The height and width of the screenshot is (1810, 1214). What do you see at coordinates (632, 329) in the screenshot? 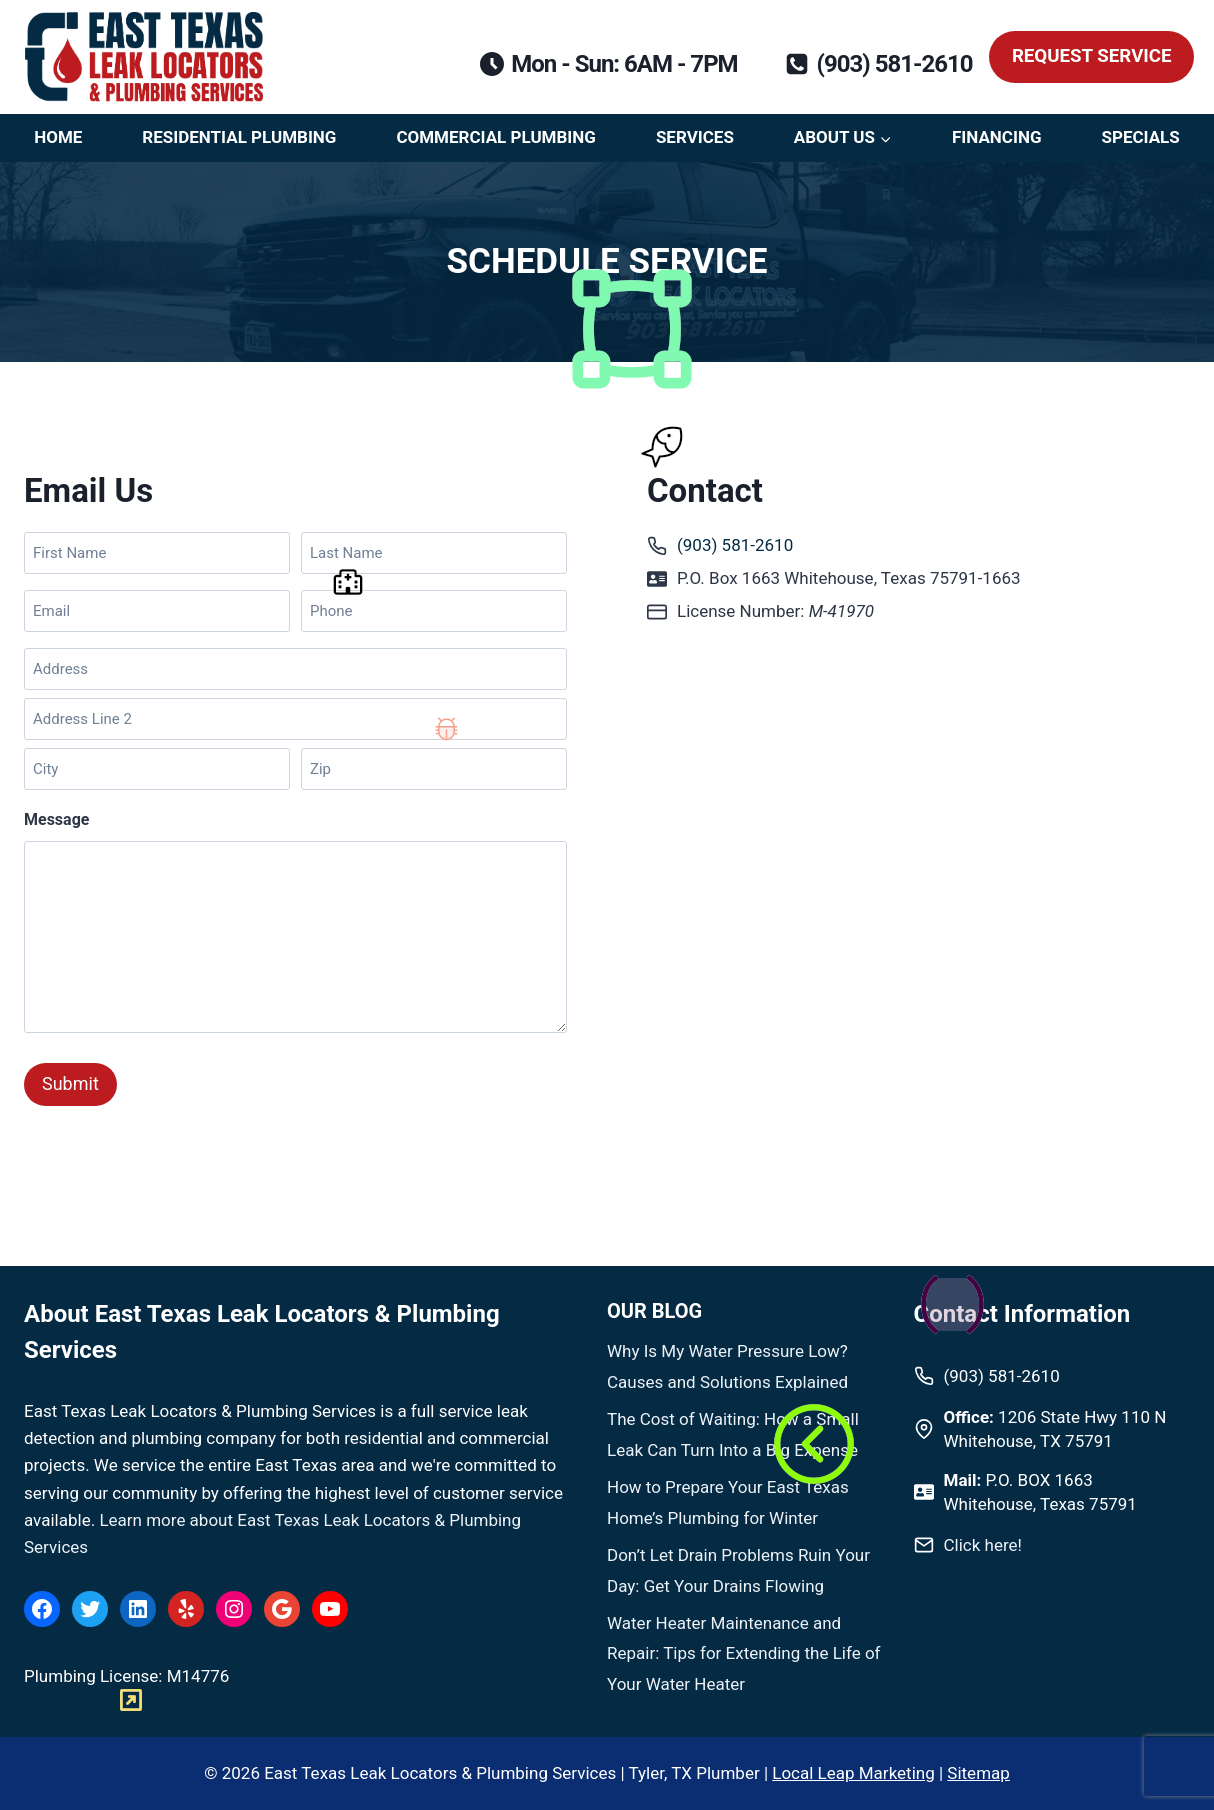
I see `adjust vector shape boundaries` at bounding box center [632, 329].